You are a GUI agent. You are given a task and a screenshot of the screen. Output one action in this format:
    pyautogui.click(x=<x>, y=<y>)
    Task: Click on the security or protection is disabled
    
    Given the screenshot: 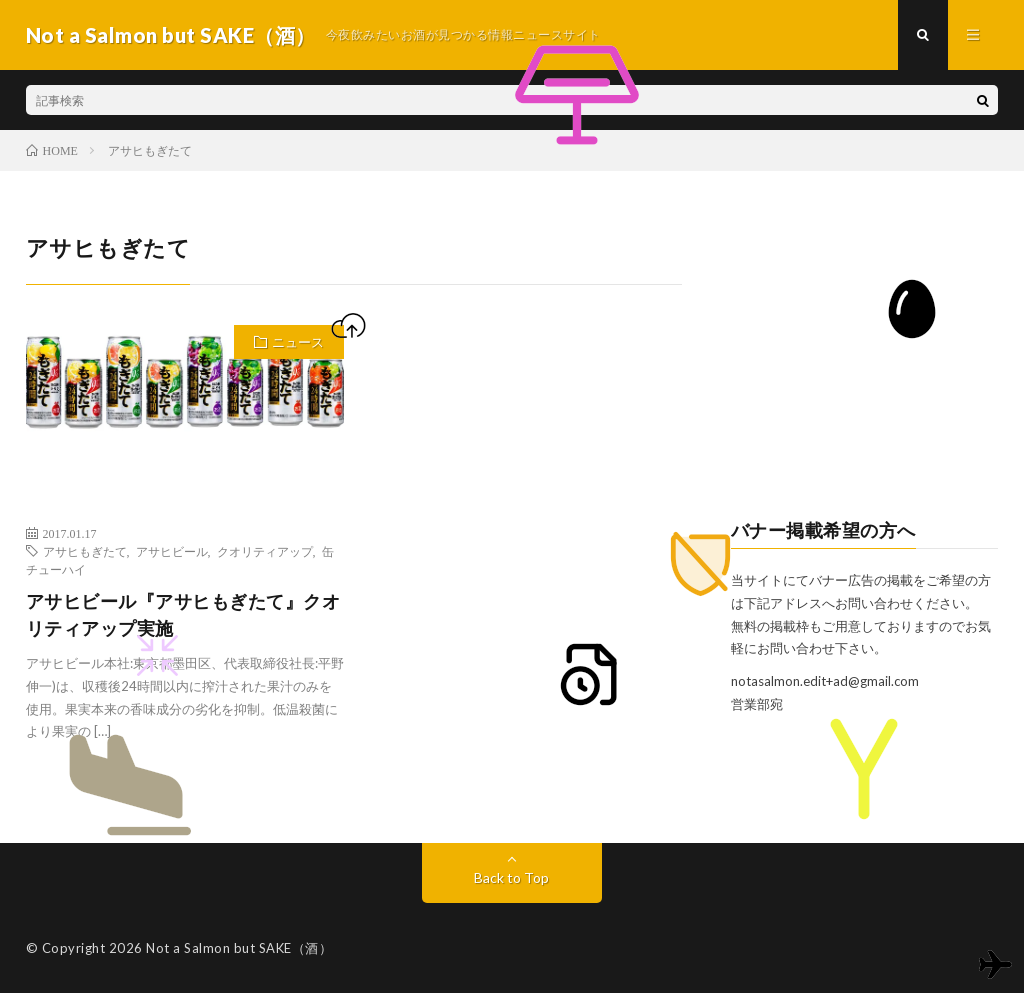 What is the action you would take?
    pyautogui.click(x=700, y=561)
    